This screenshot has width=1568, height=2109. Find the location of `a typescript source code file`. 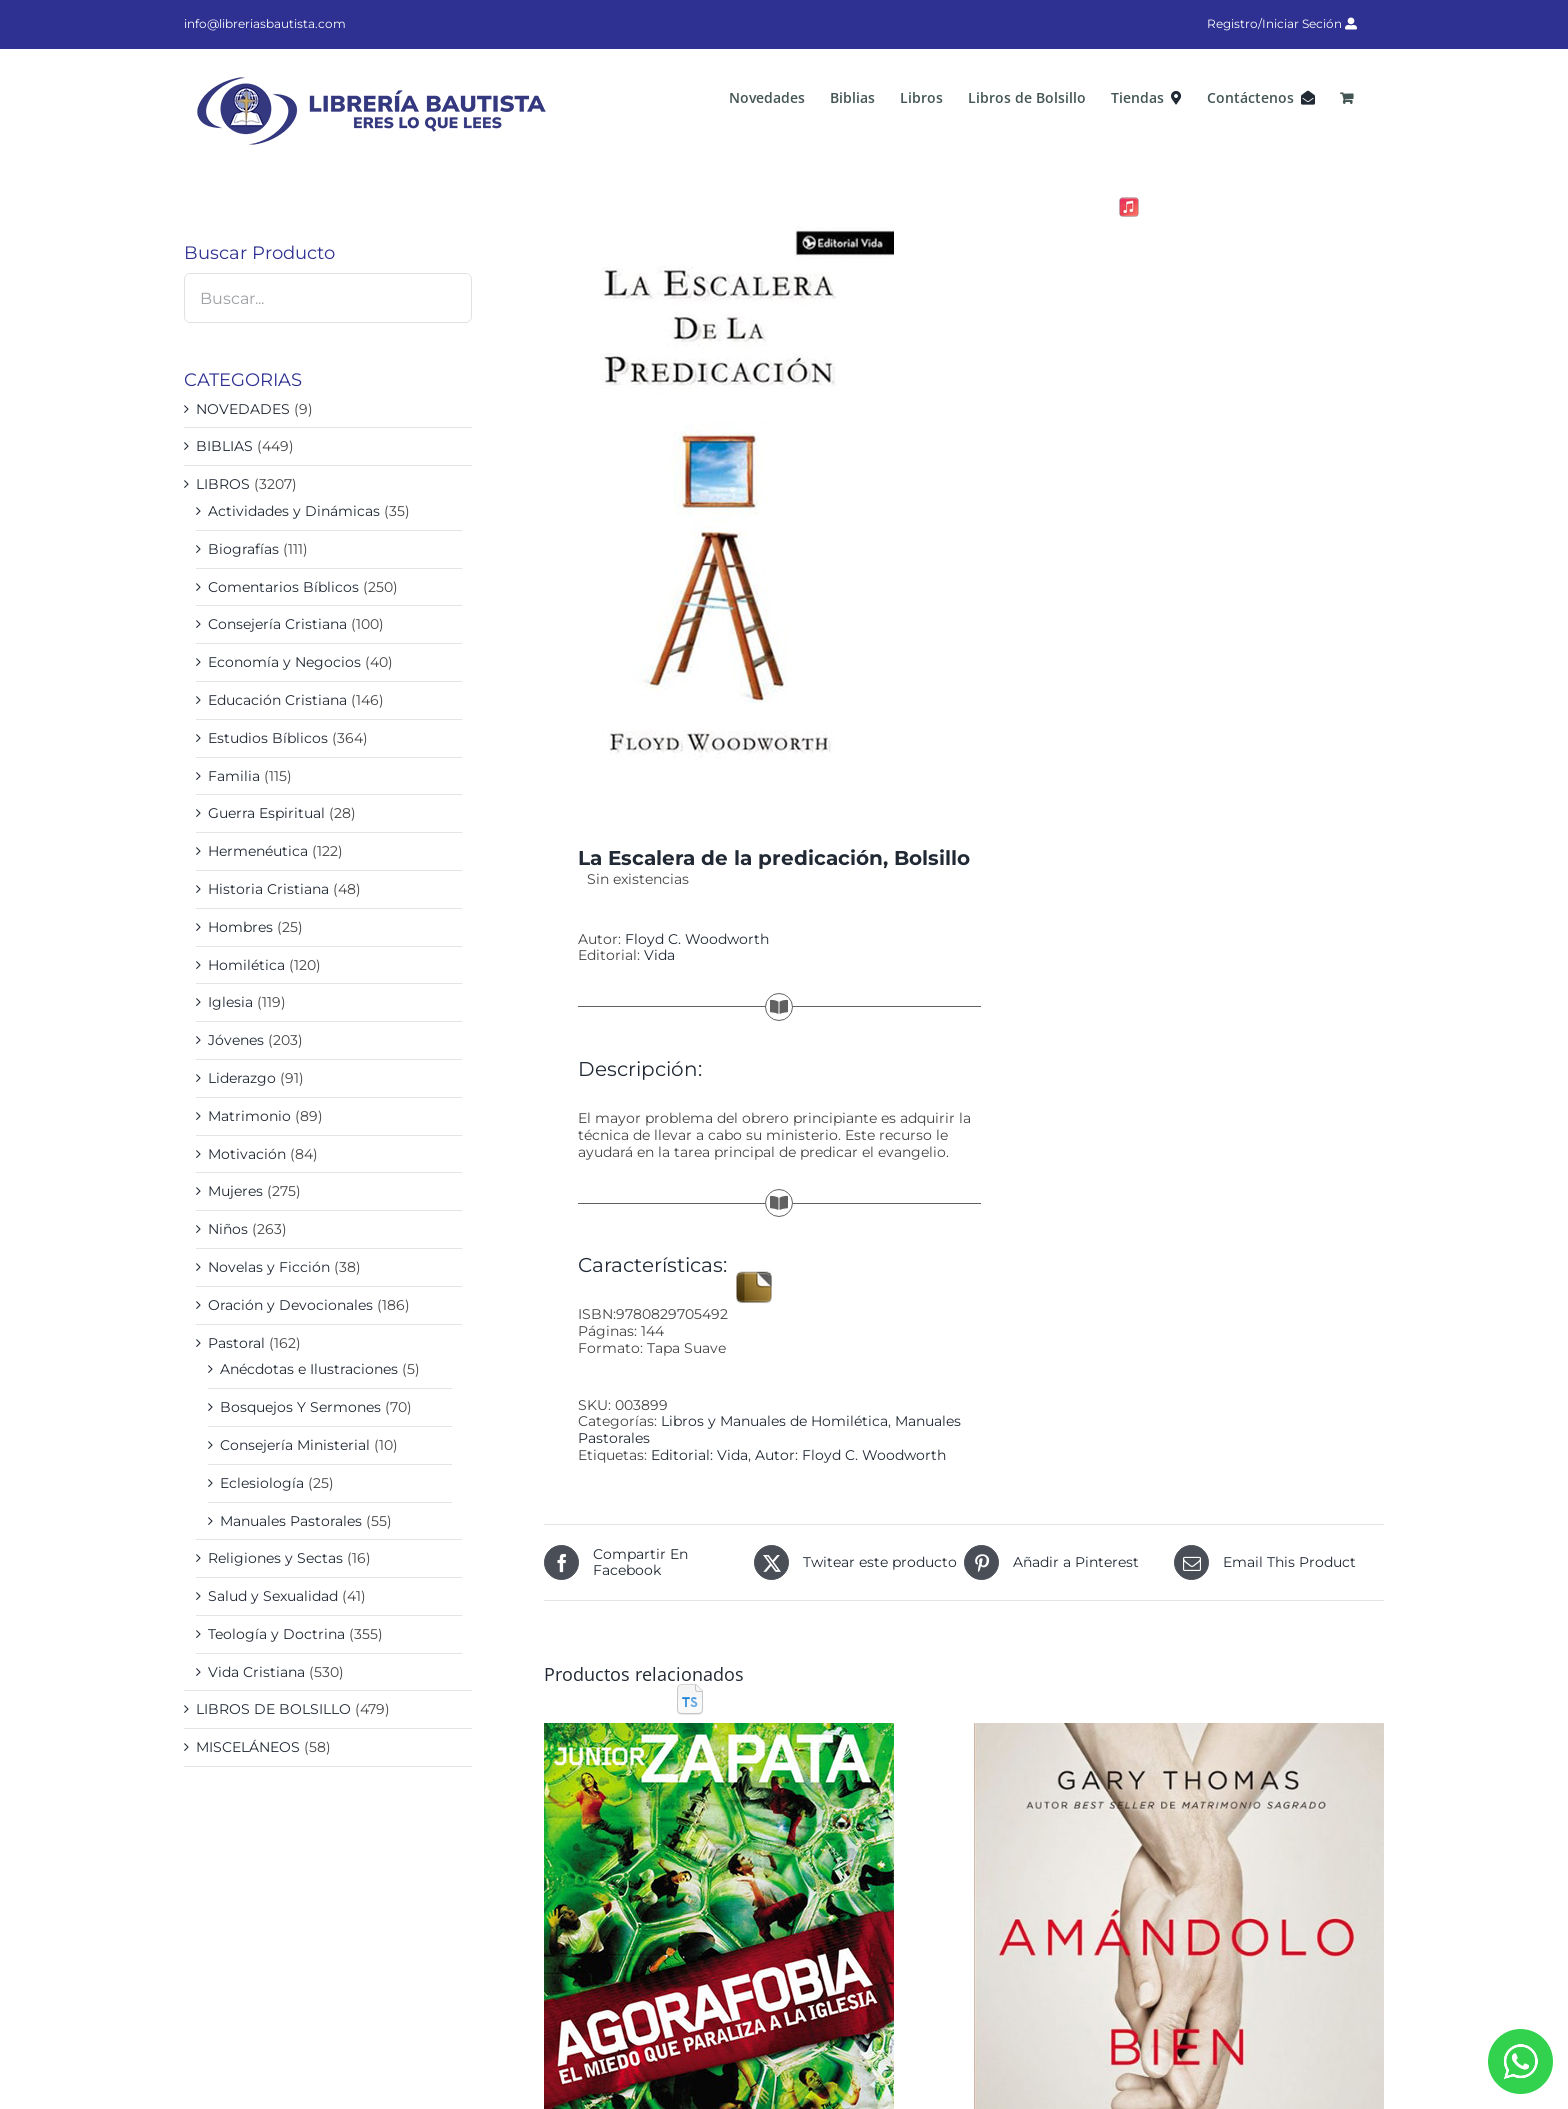

a typescript source code file is located at coordinates (690, 1699).